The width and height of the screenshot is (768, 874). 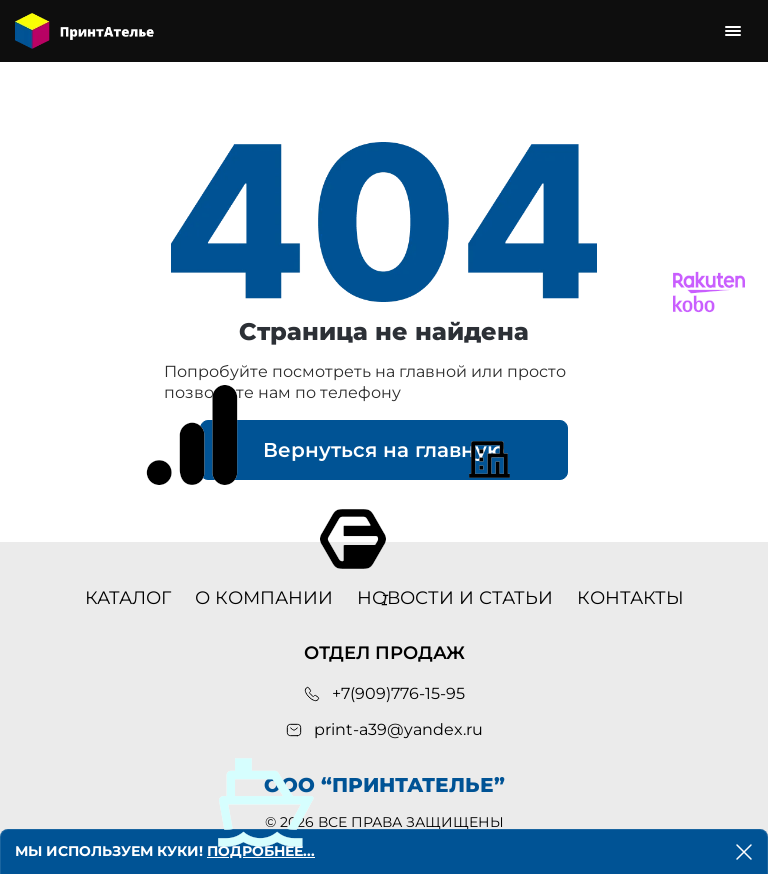 I want to click on find nearby hotels, so click(x=489, y=459).